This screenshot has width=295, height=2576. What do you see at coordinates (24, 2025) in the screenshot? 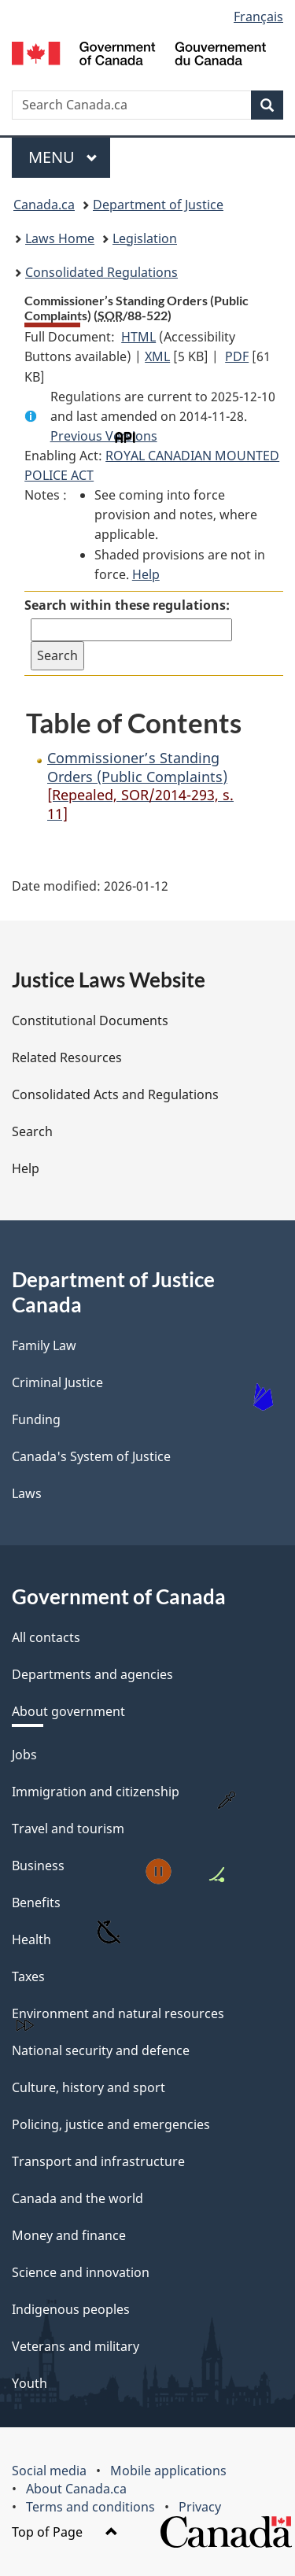
I see `skip forward in media playback` at bounding box center [24, 2025].